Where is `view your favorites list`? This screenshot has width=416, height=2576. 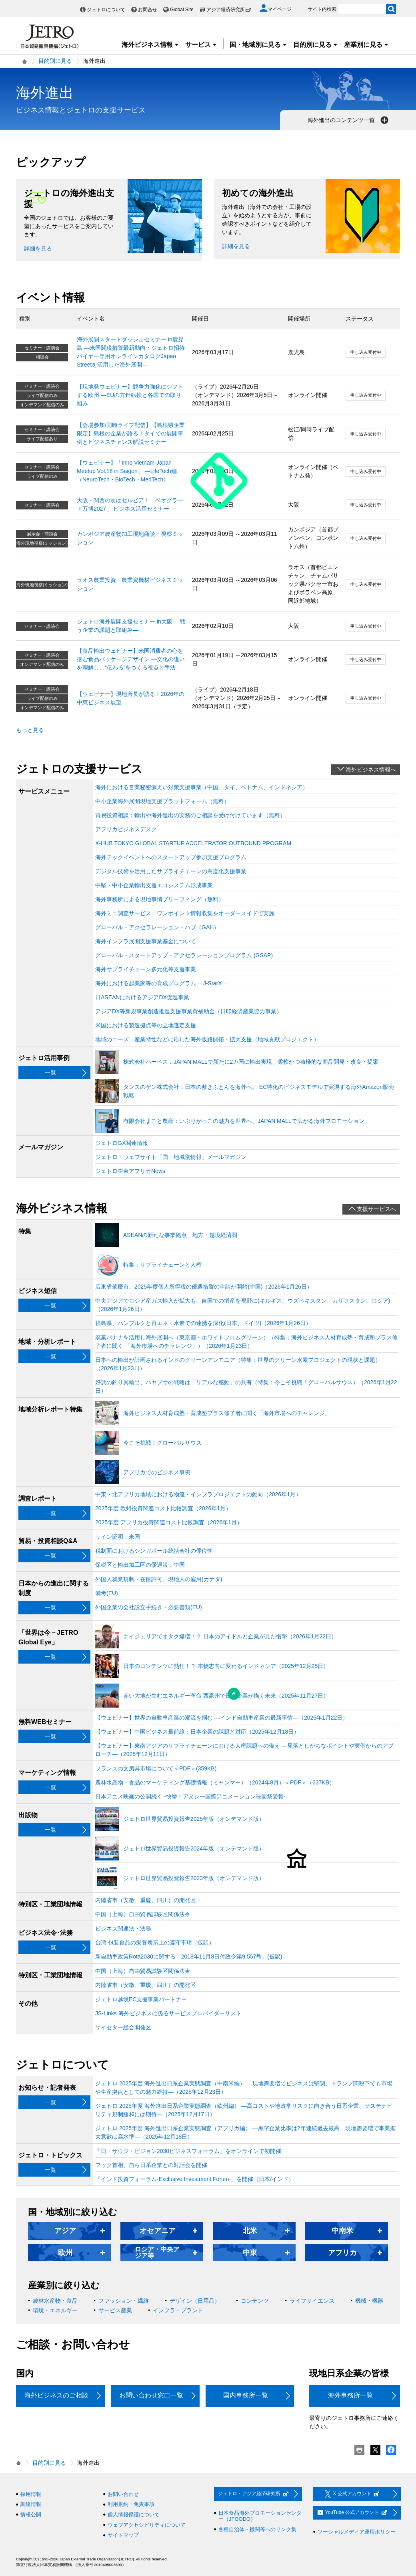 view your favorites list is located at coordinates (37, 198).